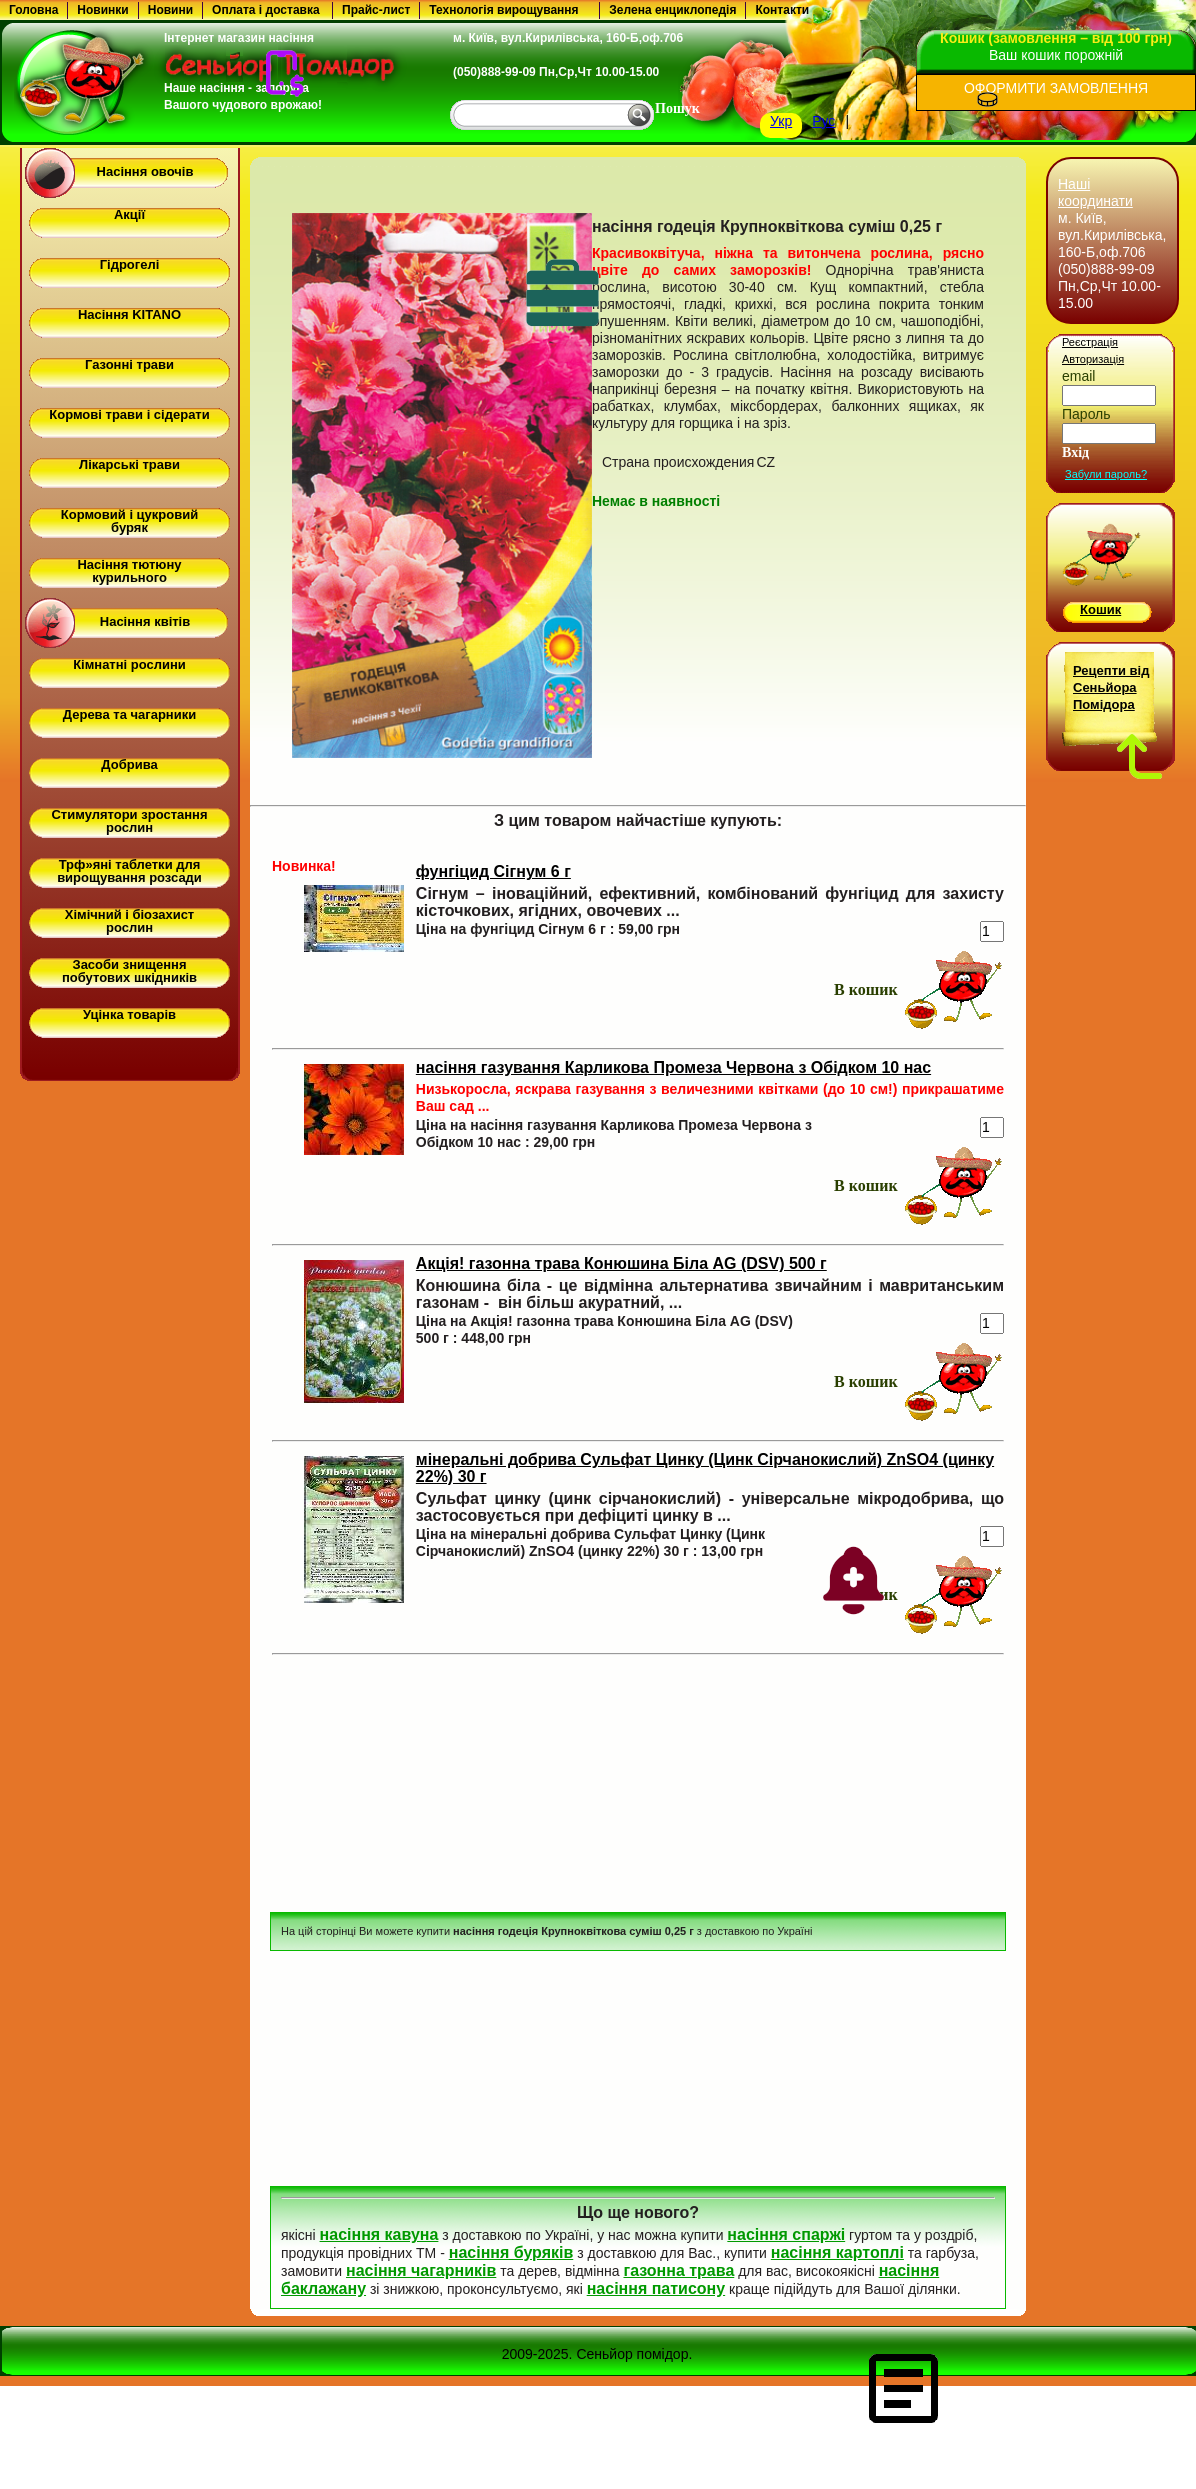  I want to click on add a new notification or alert, so click(853, 1580).